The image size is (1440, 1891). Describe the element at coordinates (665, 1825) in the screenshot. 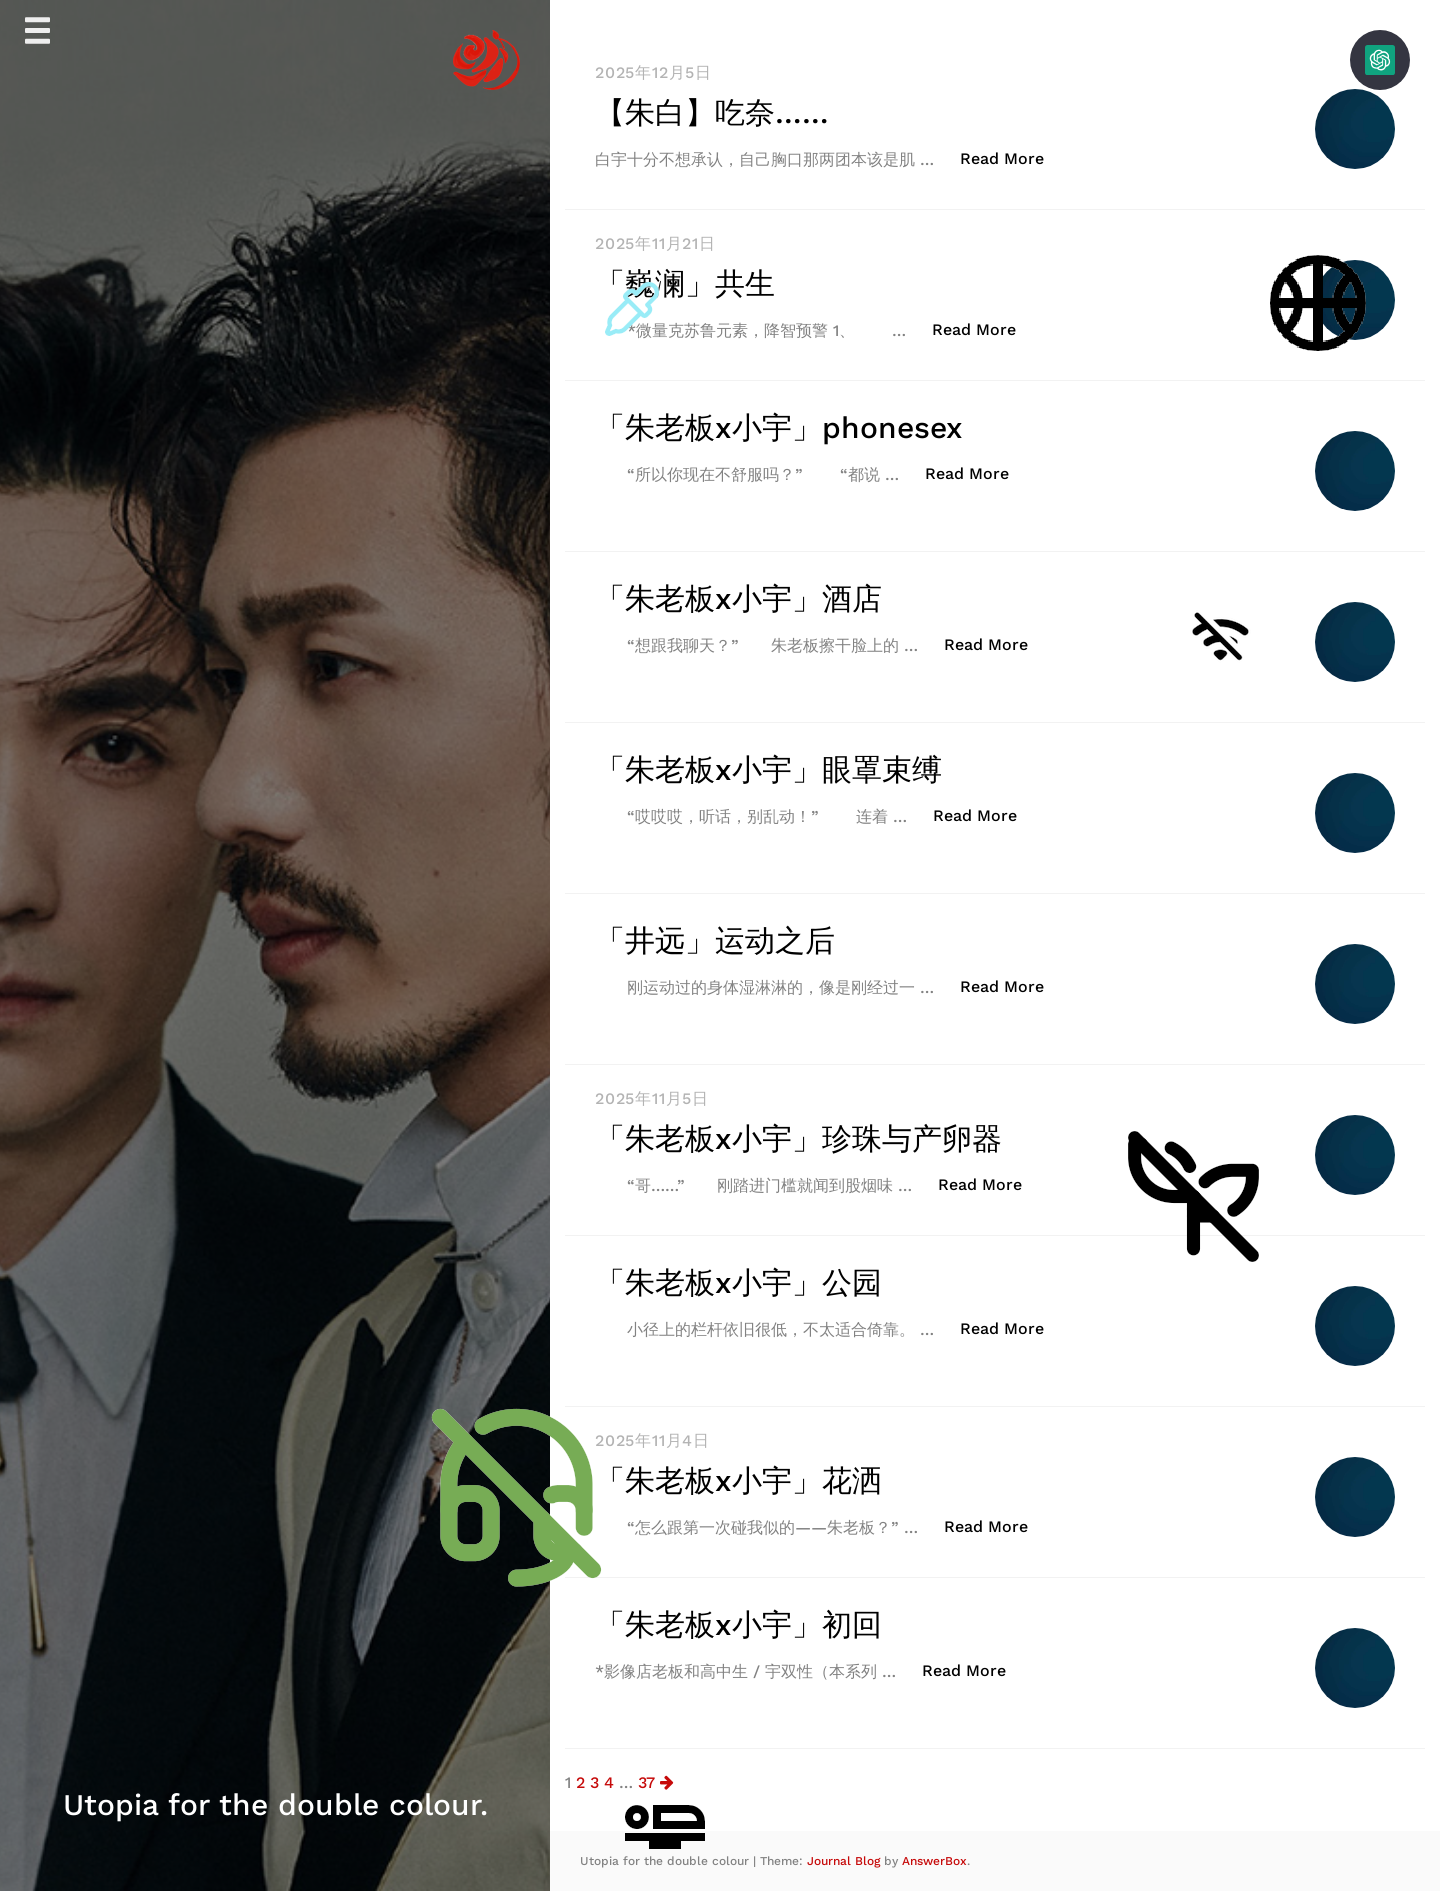

I see `select flat bed seat option for flight` at that location.